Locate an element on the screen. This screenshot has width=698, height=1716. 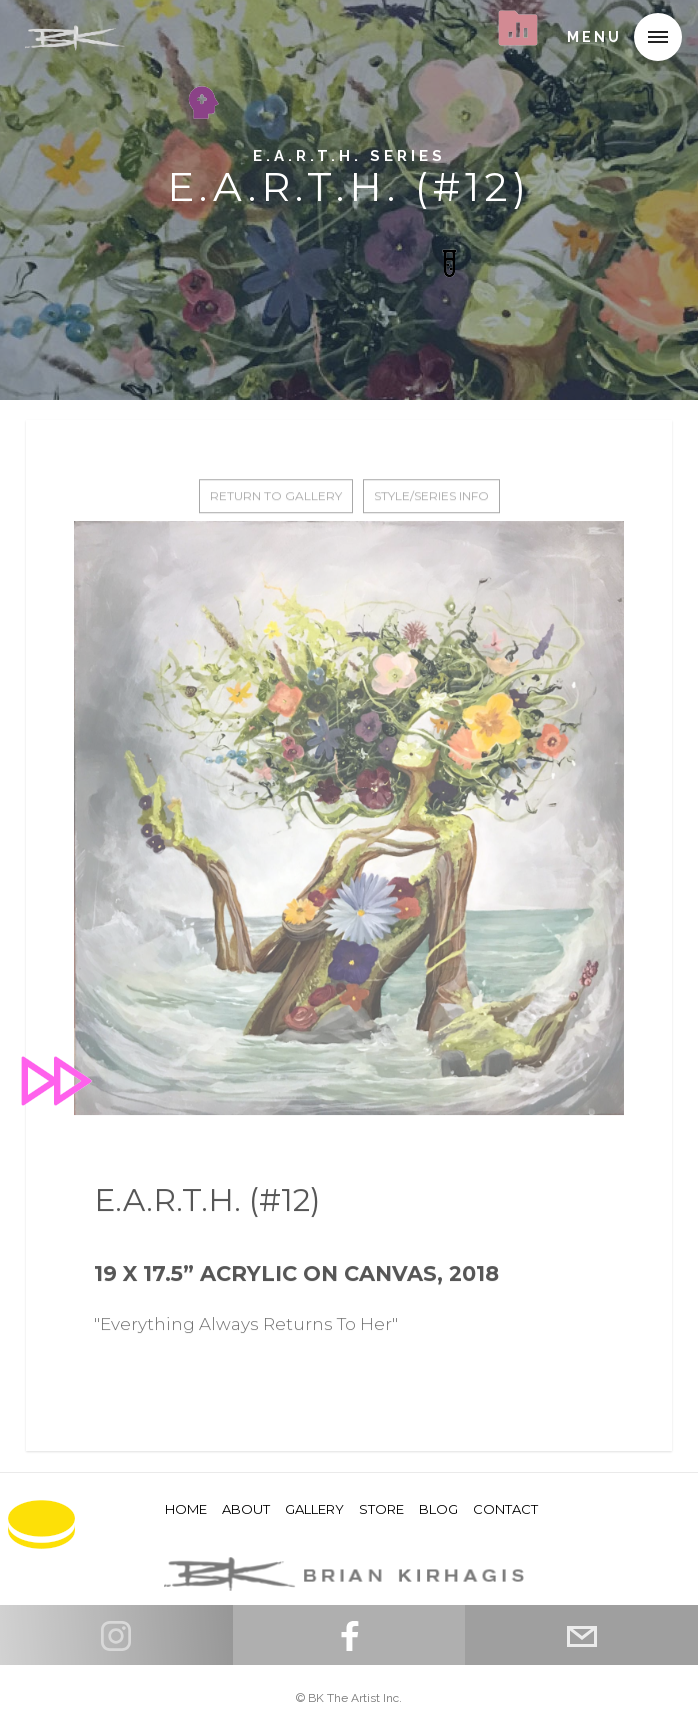
fast forward or skip ahead in media playback is located at coordinates (54, 1081).